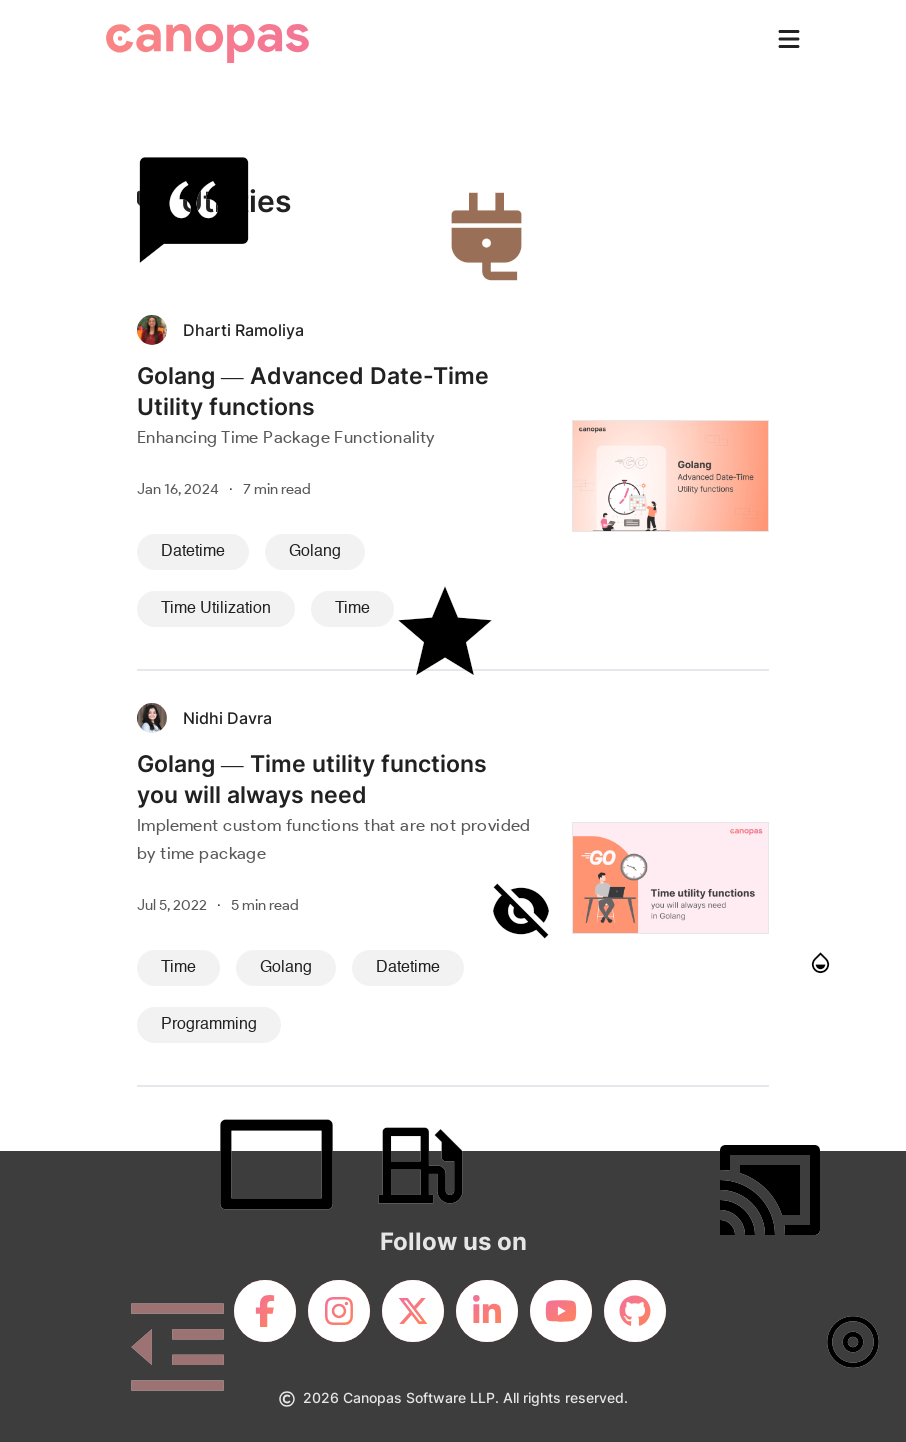 The height and width of the screenshot is (1442, 906). Describe the element at coordinates (177, 1344) in the screenshot. I see `decrease text indentation` at that location.